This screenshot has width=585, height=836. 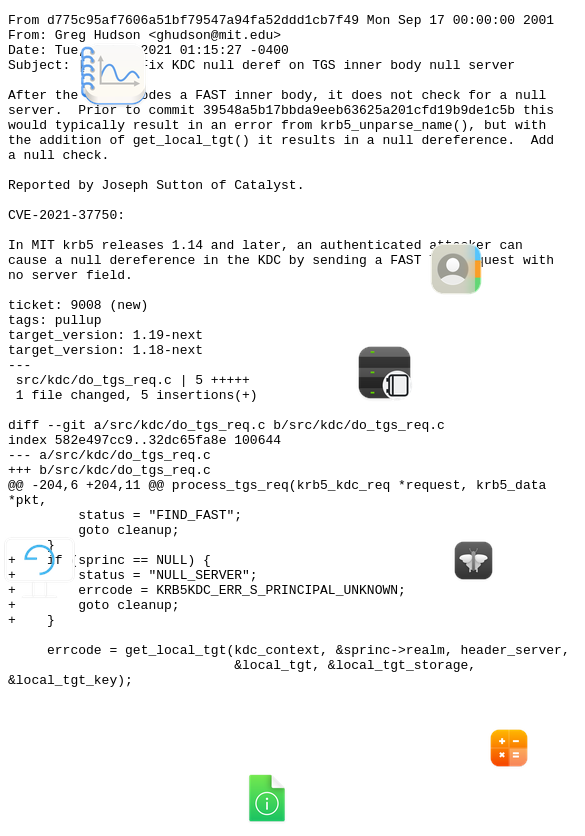 What do you see at coordinates (39, 567) in the screenshot?
I see `rotate screen counter-clockwise` at bounding box center [39, 567].